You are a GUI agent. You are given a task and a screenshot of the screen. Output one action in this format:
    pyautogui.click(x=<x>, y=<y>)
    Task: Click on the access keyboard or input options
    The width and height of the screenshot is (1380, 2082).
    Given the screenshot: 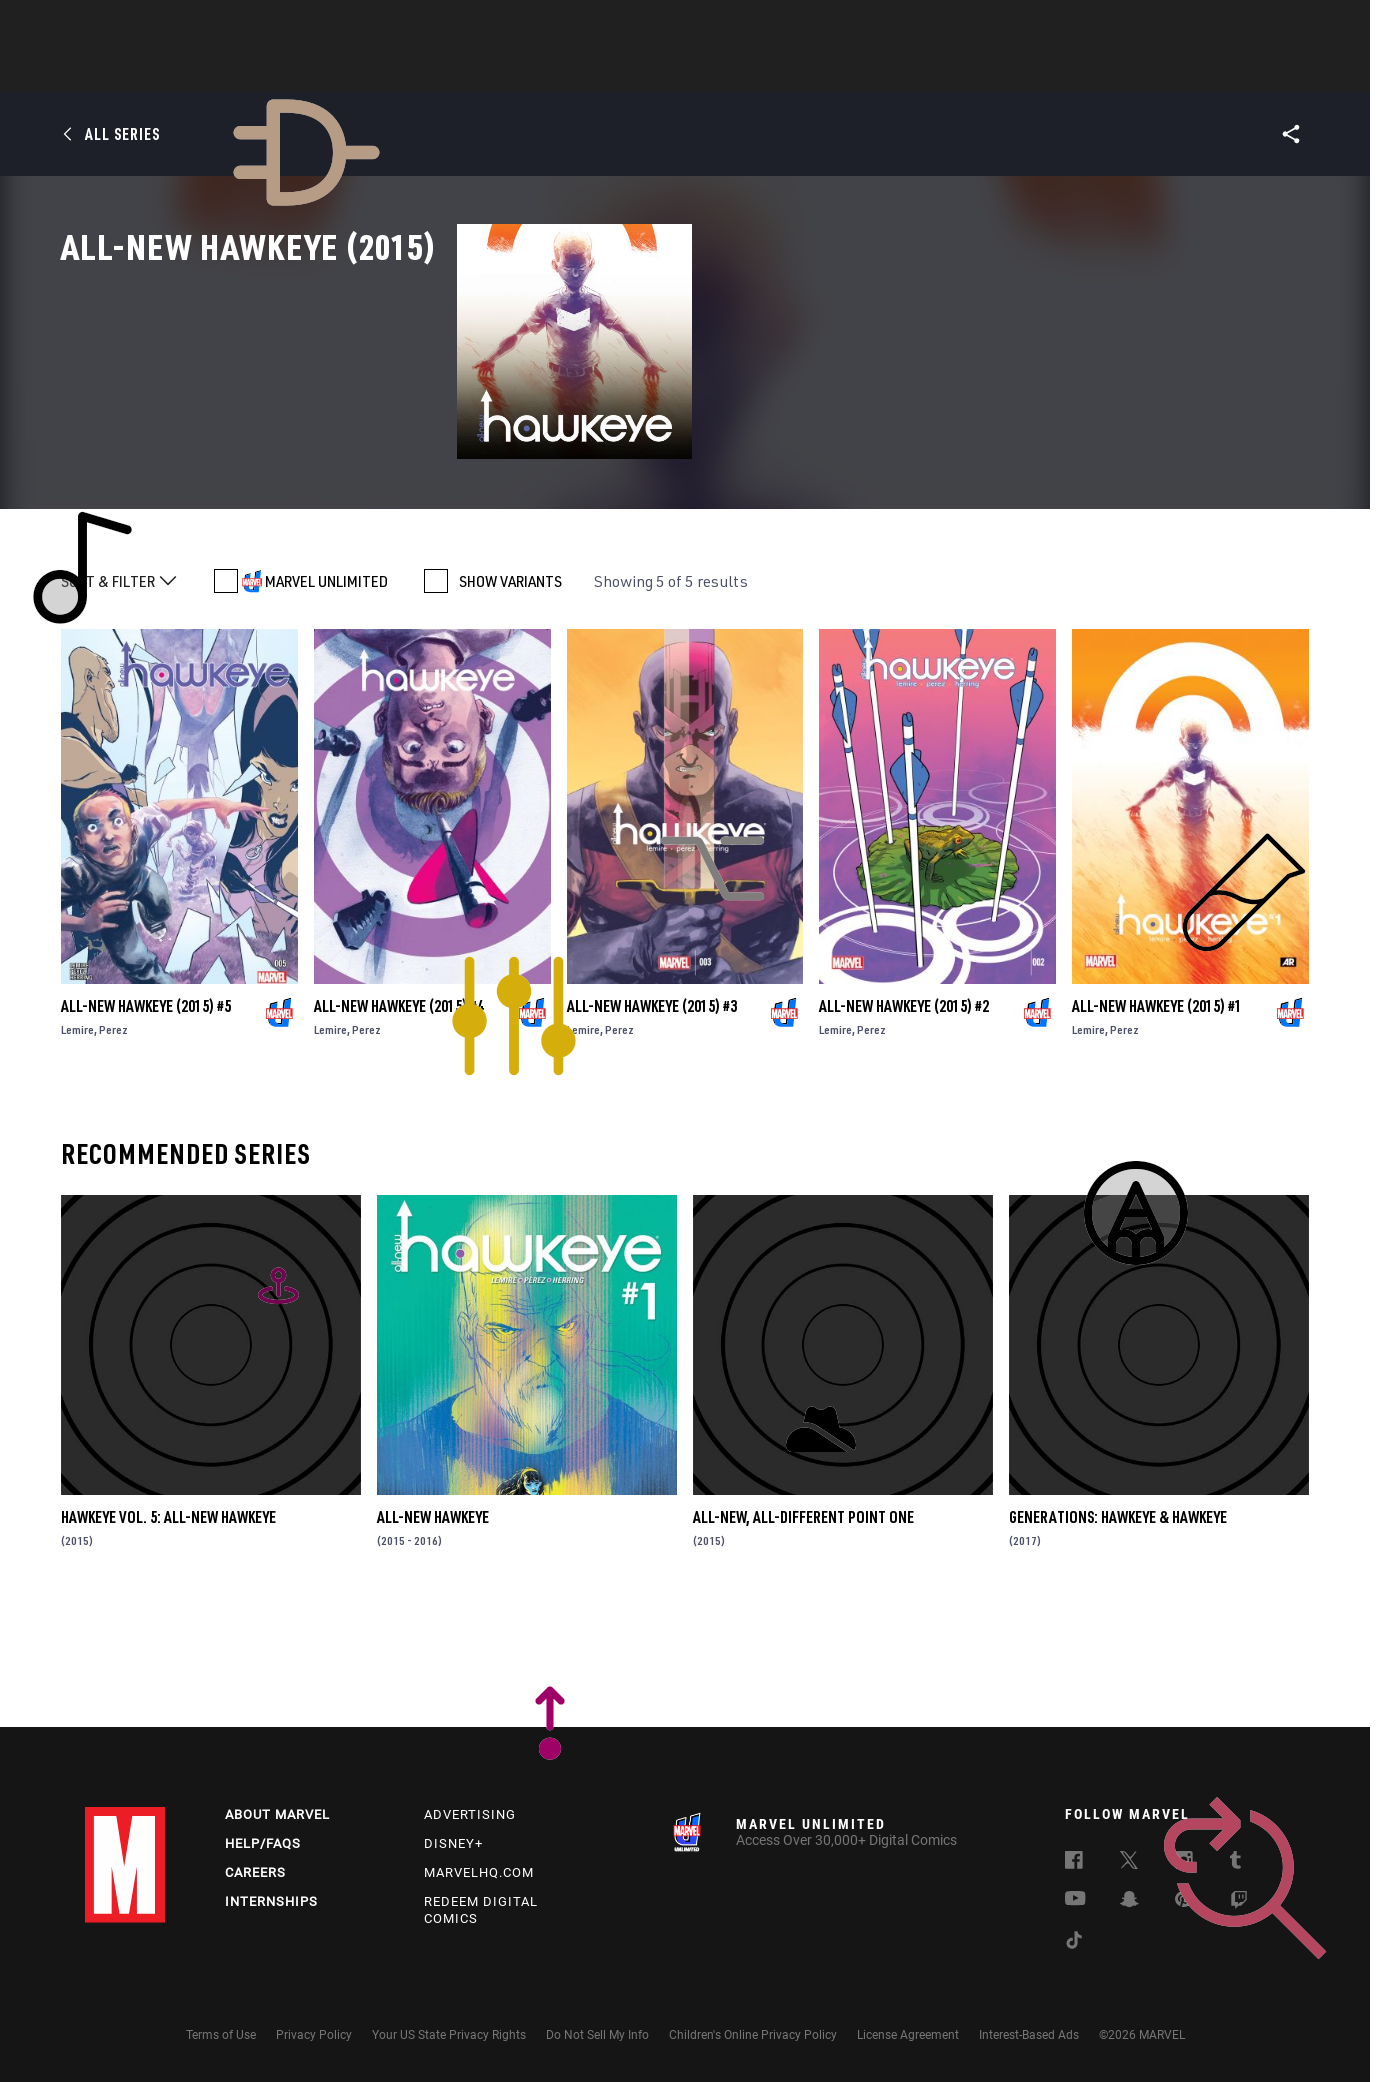 What is the action you would take?
    pyautogui.click(x=712, y=864)
    